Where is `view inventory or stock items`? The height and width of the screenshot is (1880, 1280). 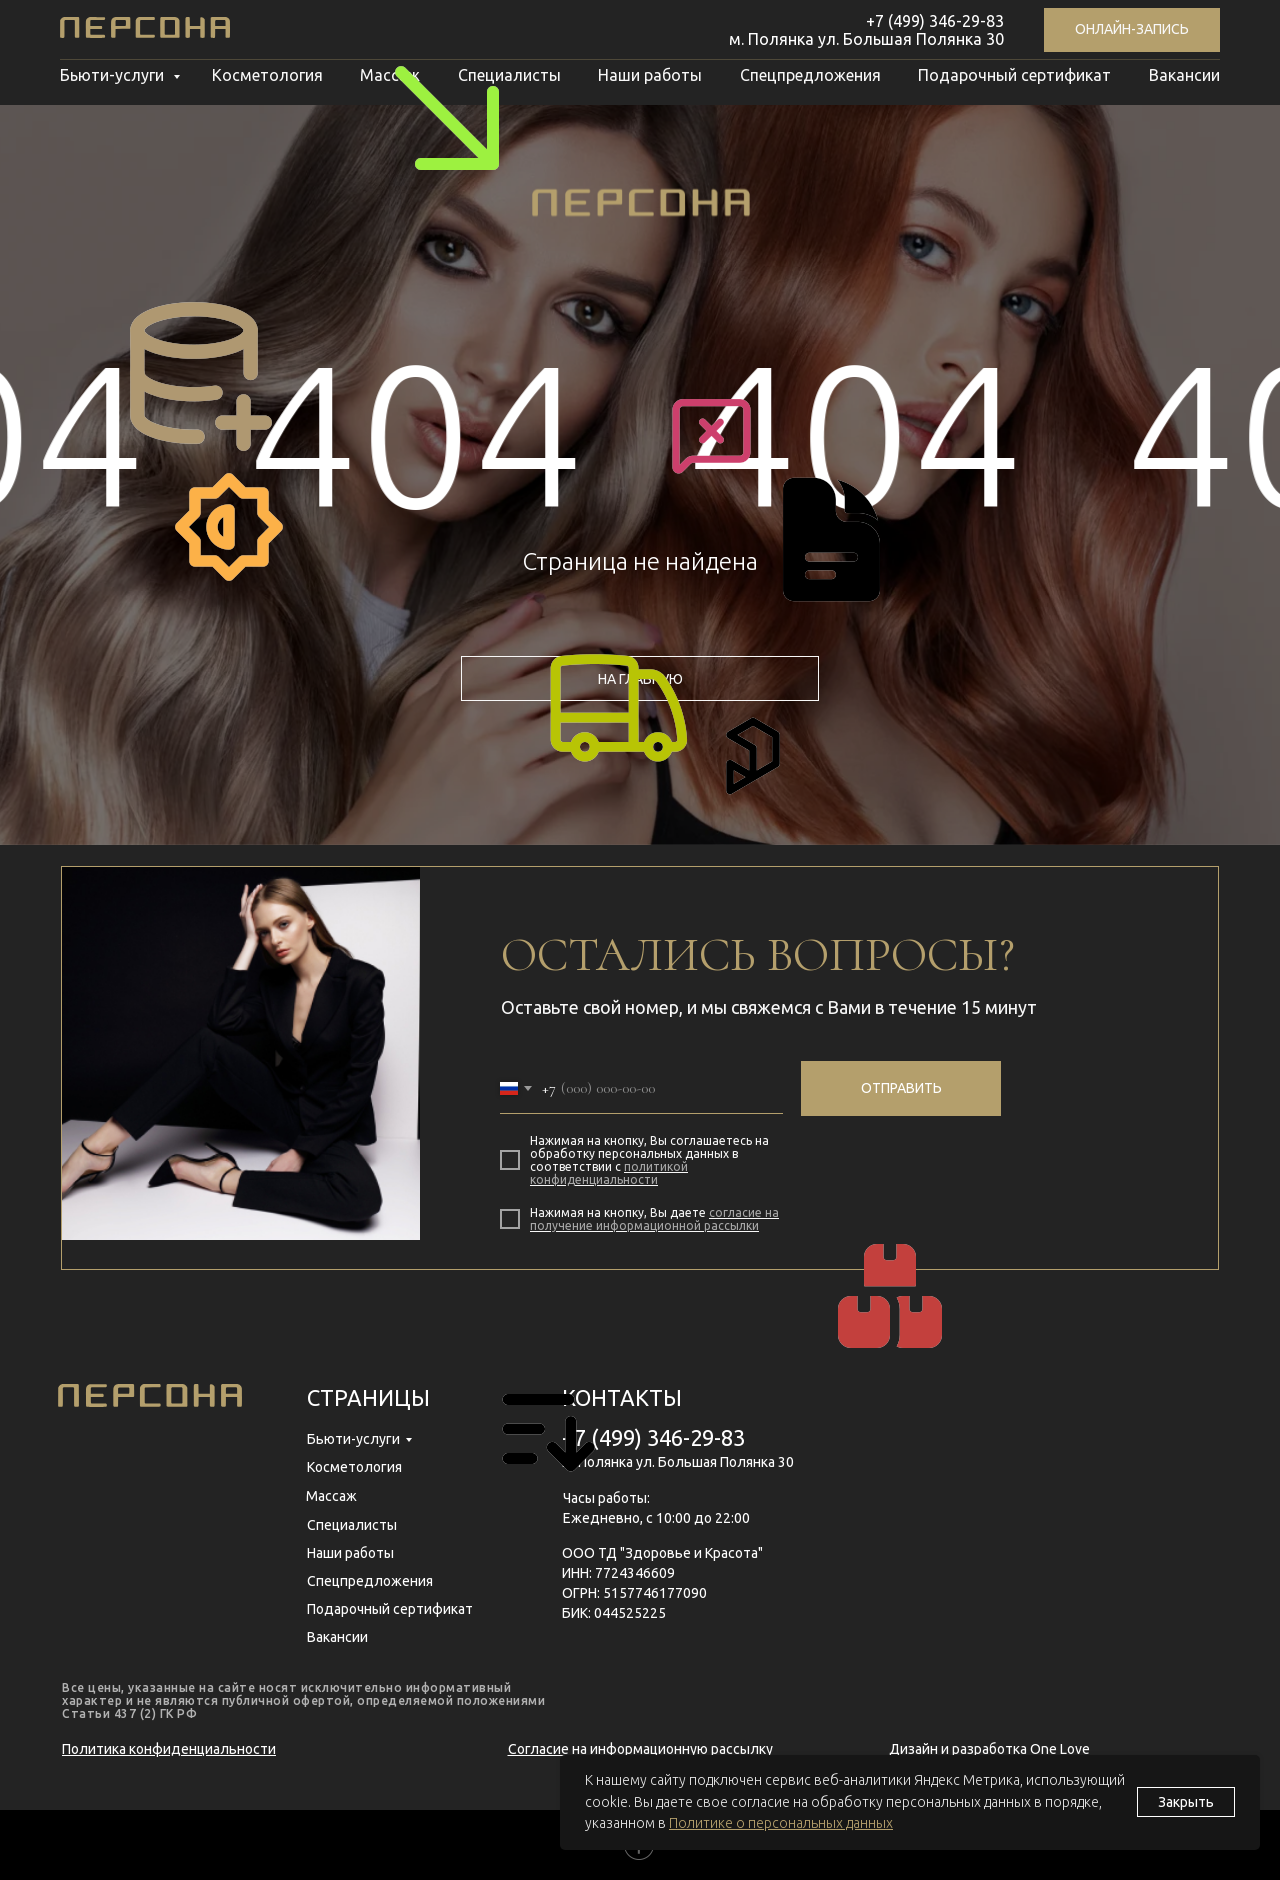
view inventory or stock items is located at coordinates (890, 1296).